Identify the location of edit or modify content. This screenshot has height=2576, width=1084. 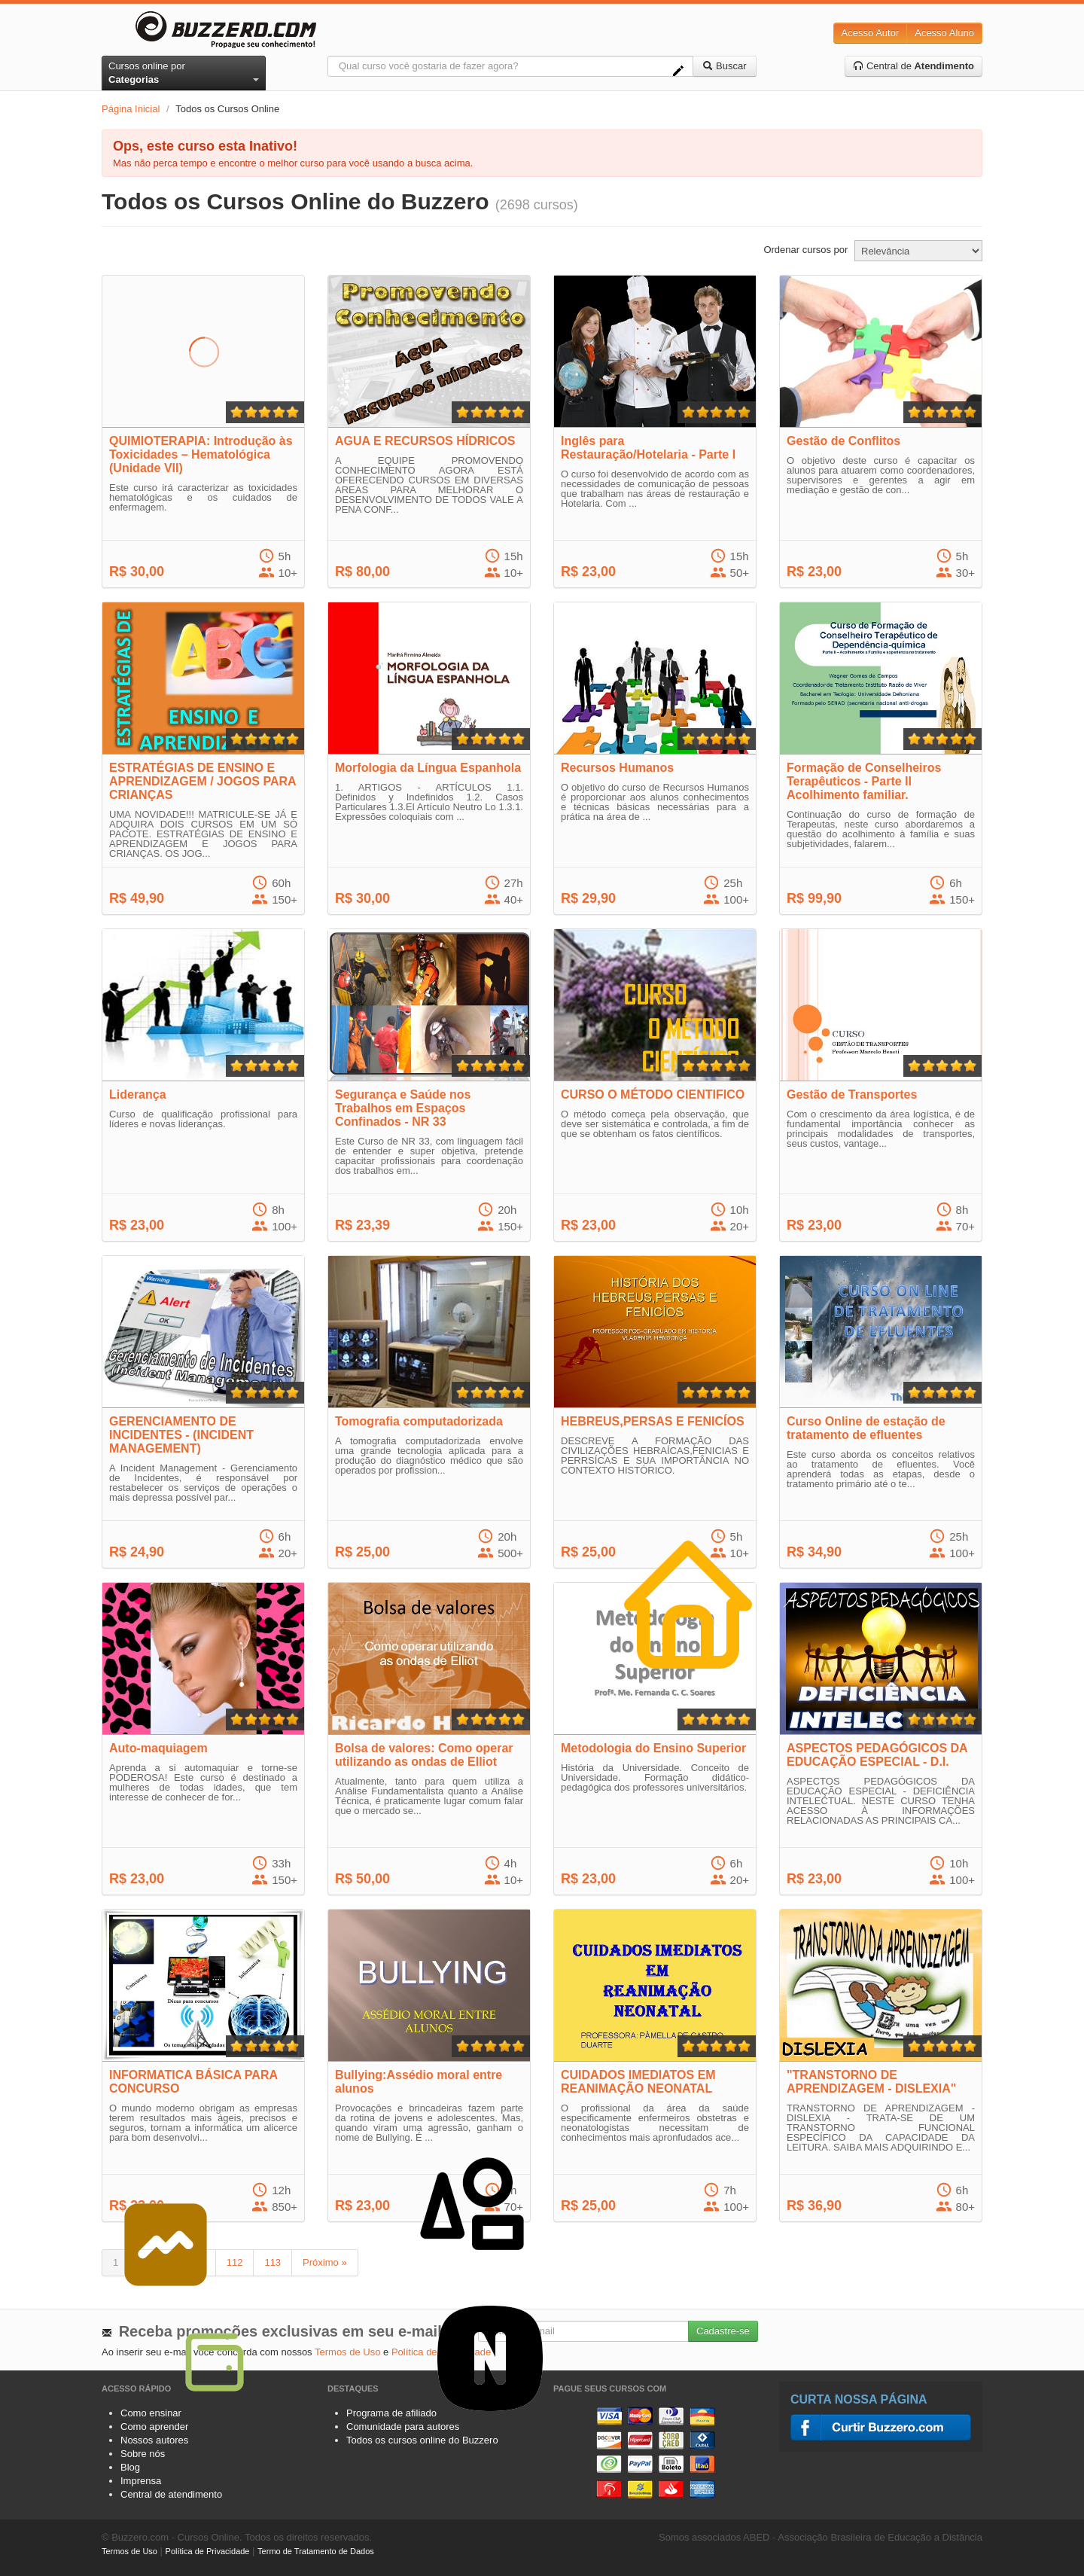
(678, 71).